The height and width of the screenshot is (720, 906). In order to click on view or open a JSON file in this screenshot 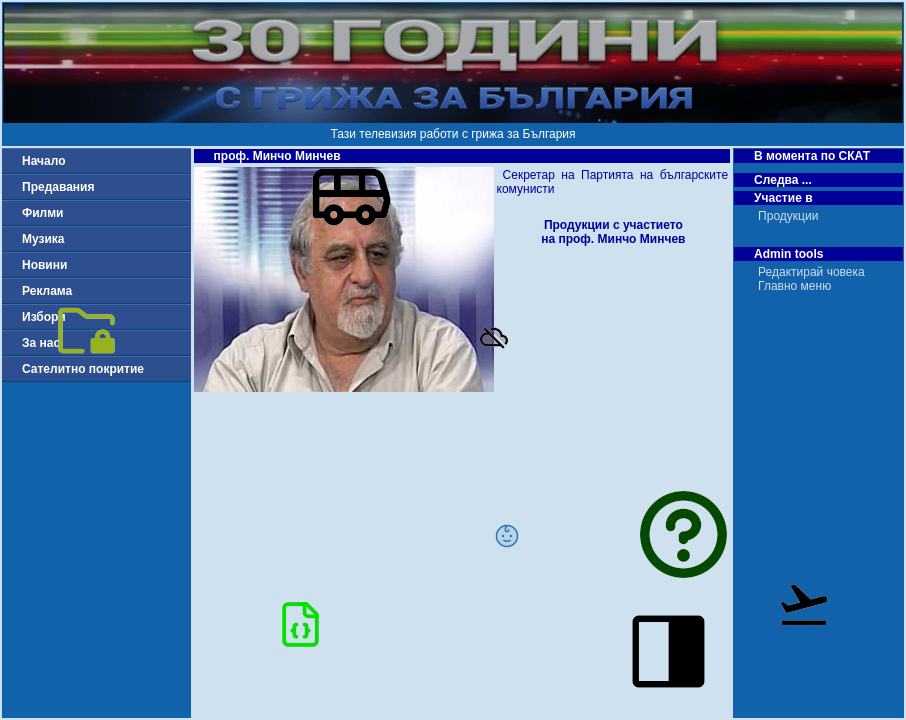, I will do `click(300, 624)`.